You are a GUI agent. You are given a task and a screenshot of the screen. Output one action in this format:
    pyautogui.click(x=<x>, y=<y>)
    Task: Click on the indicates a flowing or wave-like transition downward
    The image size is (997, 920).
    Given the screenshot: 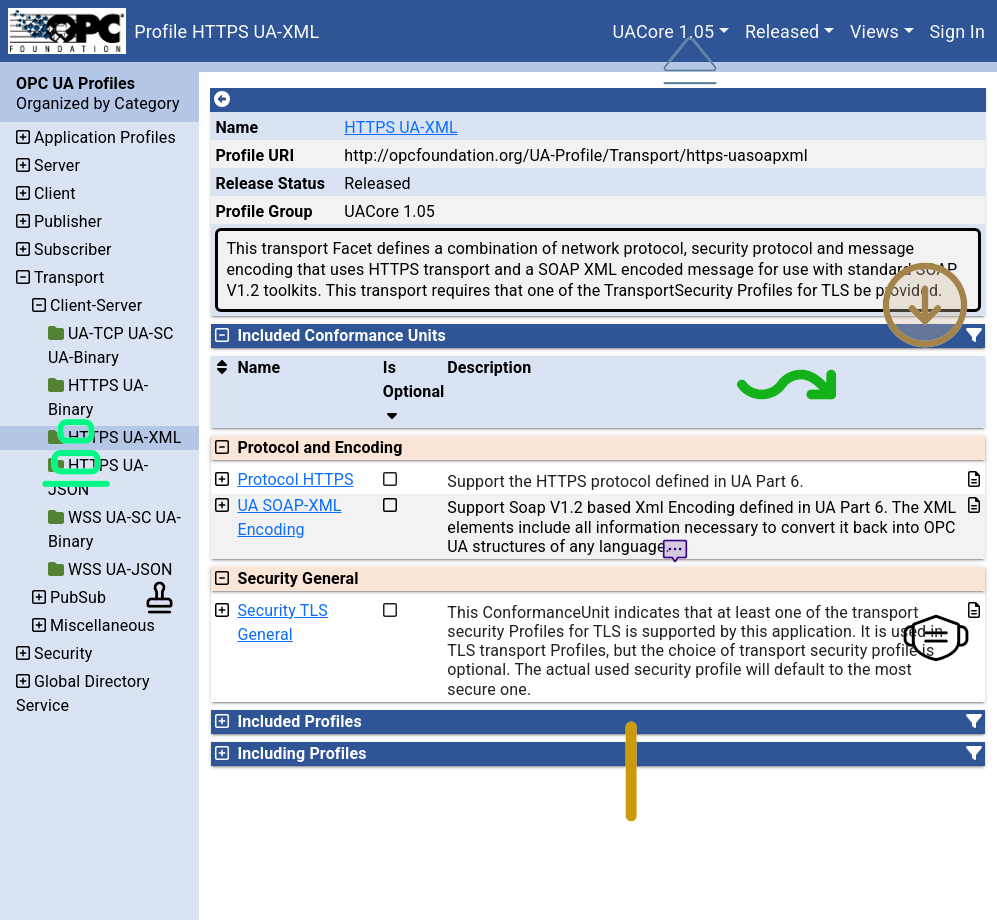 What is the action you would take?
    pyautogui.click(x=786, y=384)
    